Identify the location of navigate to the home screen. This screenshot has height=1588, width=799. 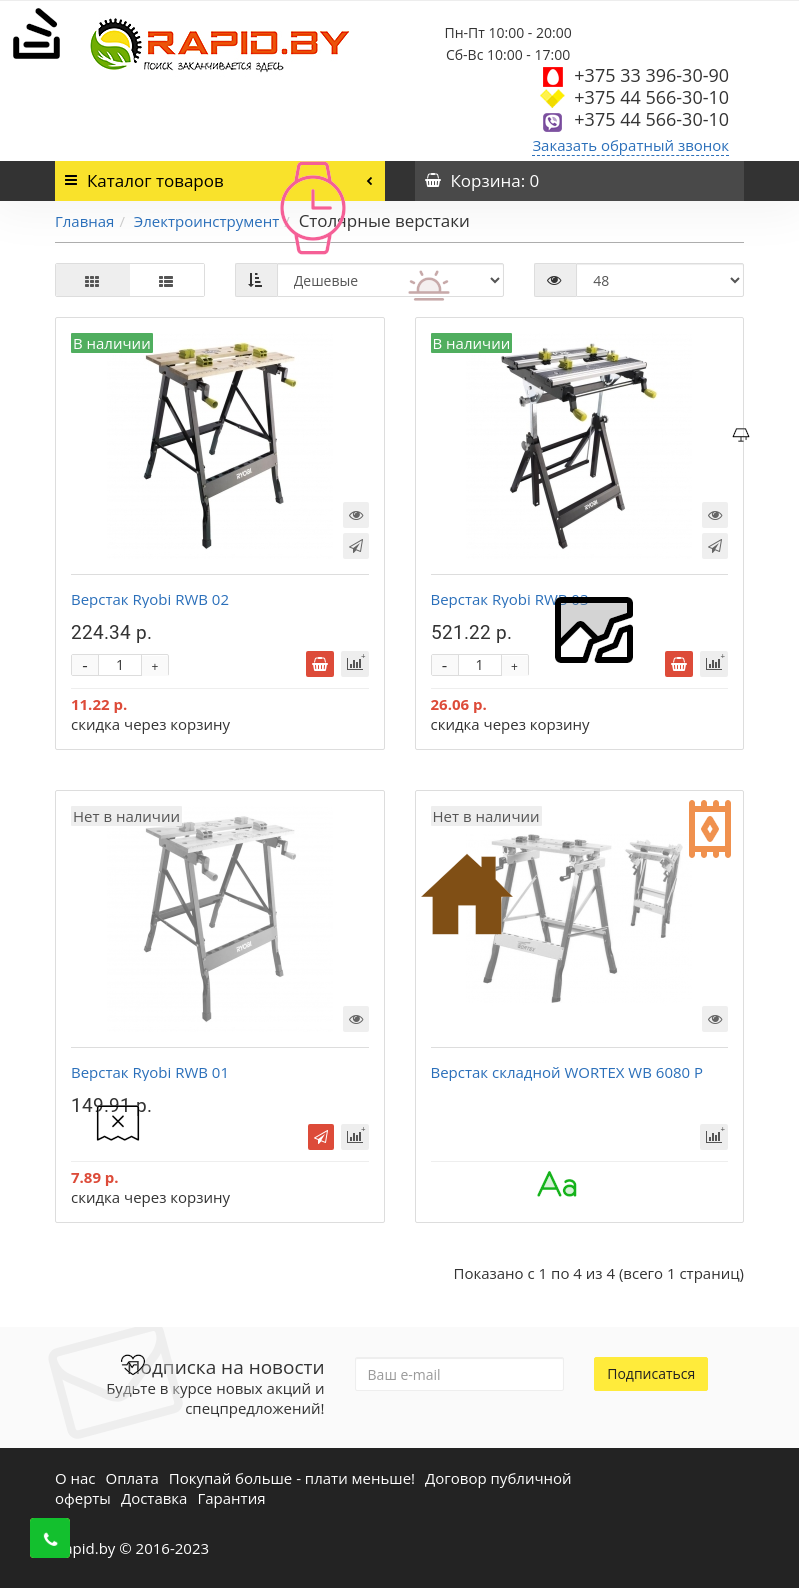
(467, 894).